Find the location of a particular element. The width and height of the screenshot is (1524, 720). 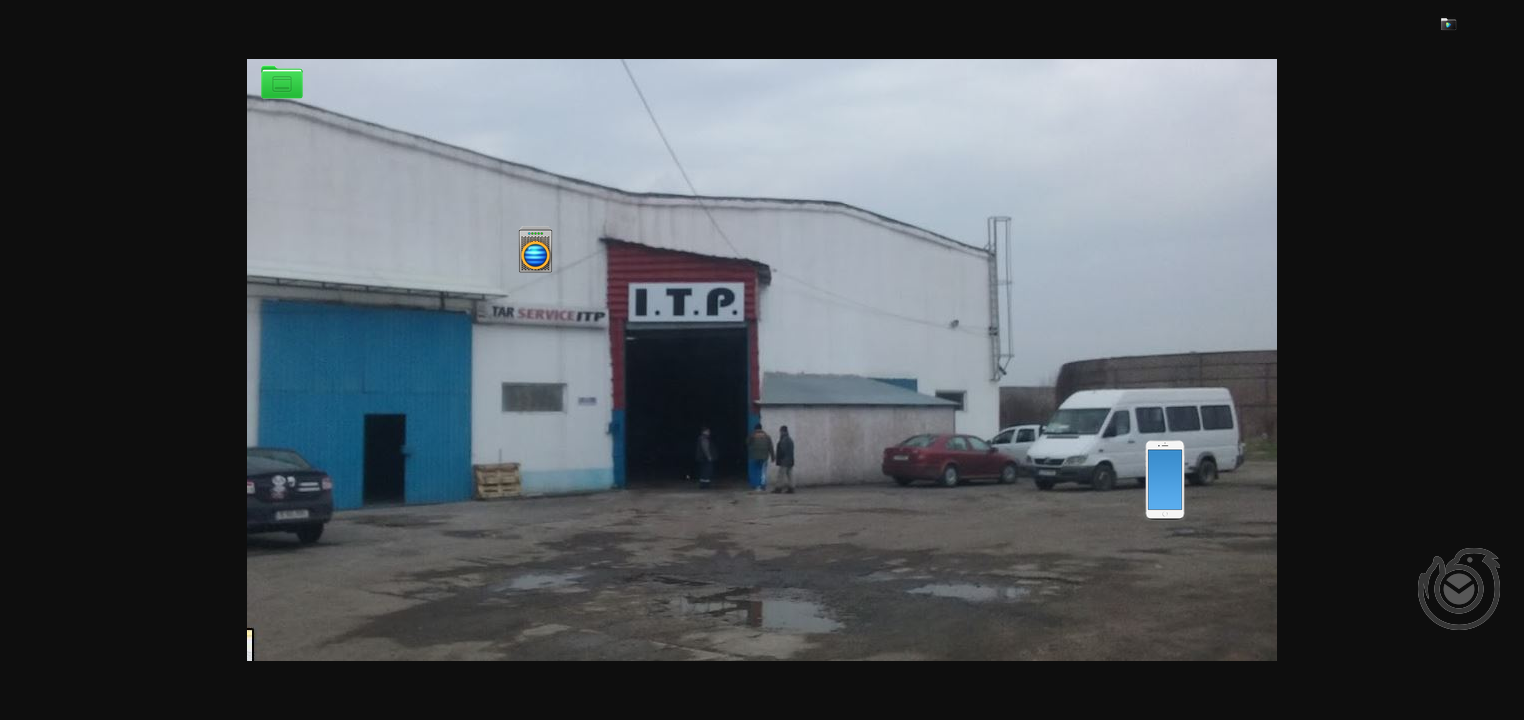

open desktop folder is located at coordinates (282, 82).